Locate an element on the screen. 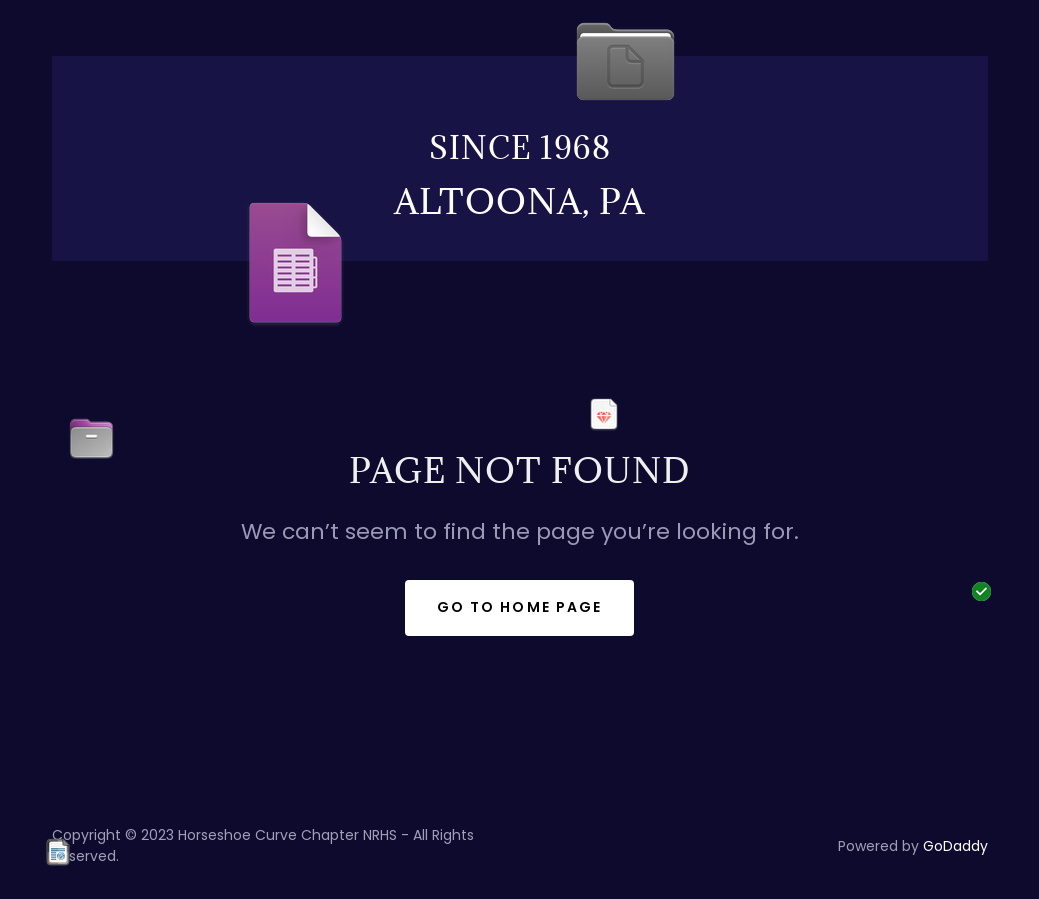 The image size is (1039, 899). open a Microsoft OneNote file is located at coordinates (295, 262).